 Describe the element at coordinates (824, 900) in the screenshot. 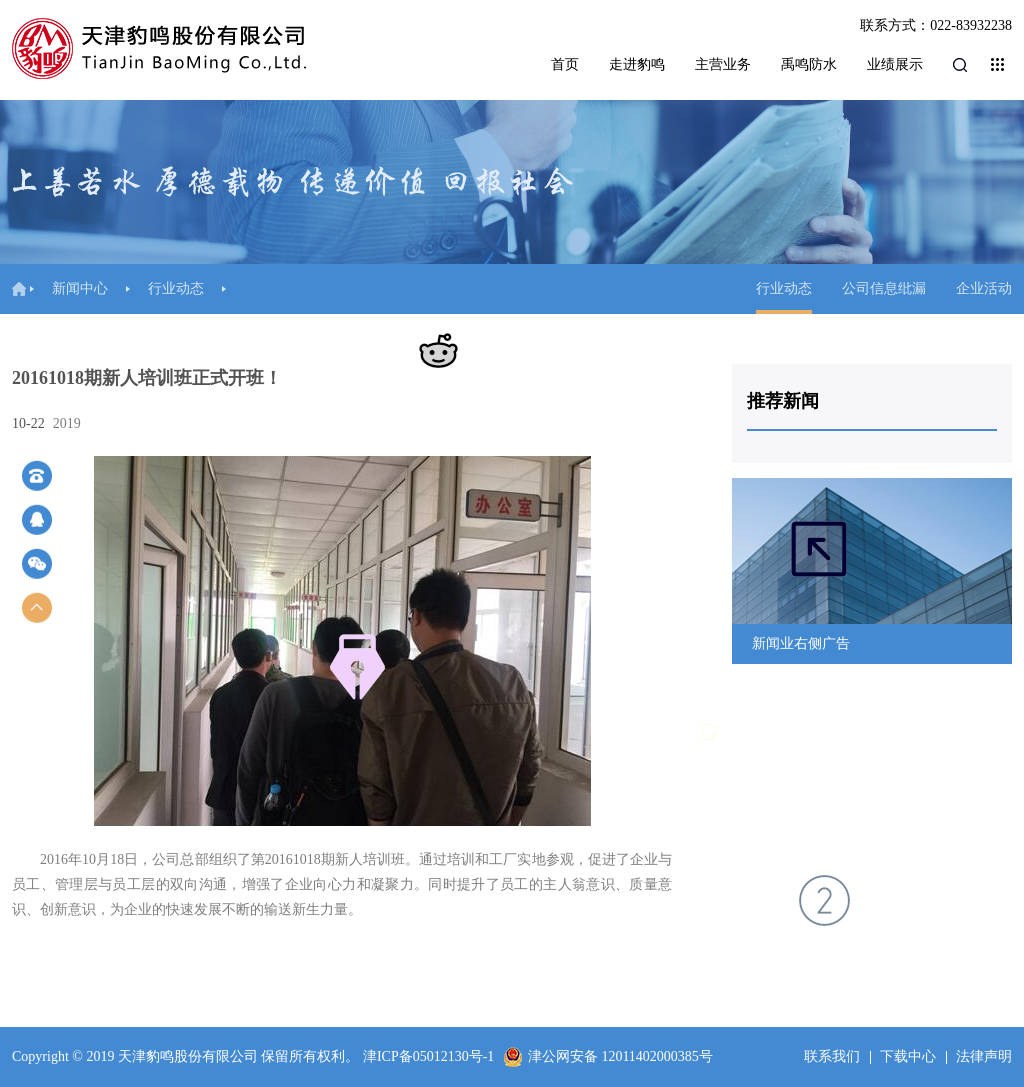

I see `indicates step two in a multi-step process` at that location.